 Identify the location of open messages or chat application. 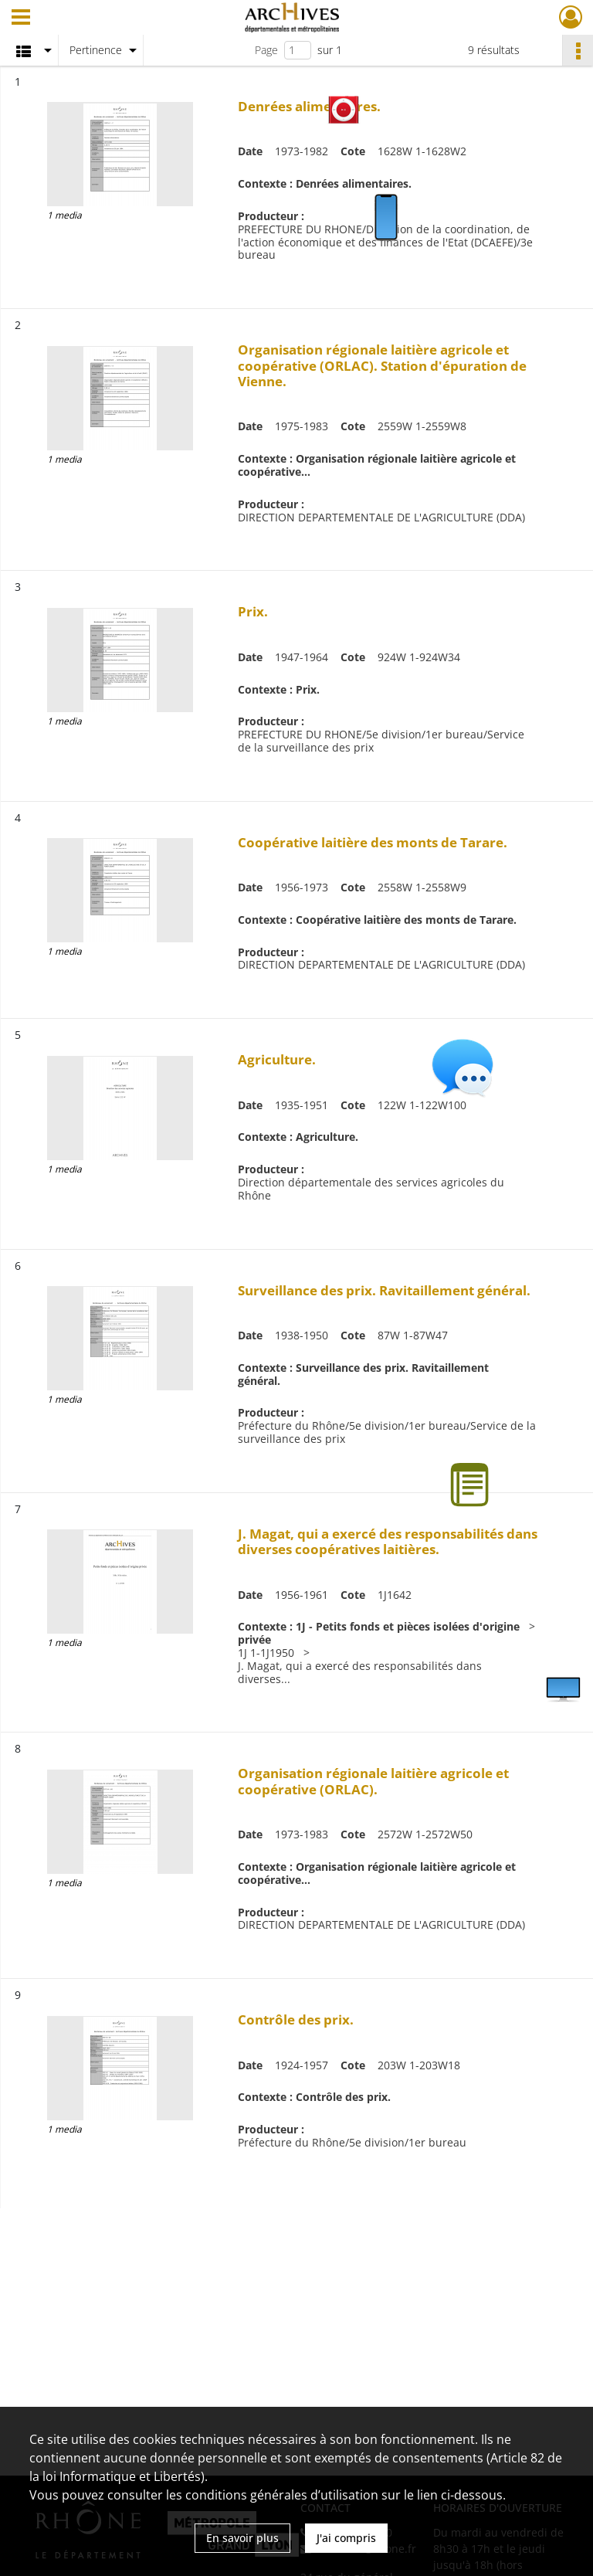
(463, 1067).